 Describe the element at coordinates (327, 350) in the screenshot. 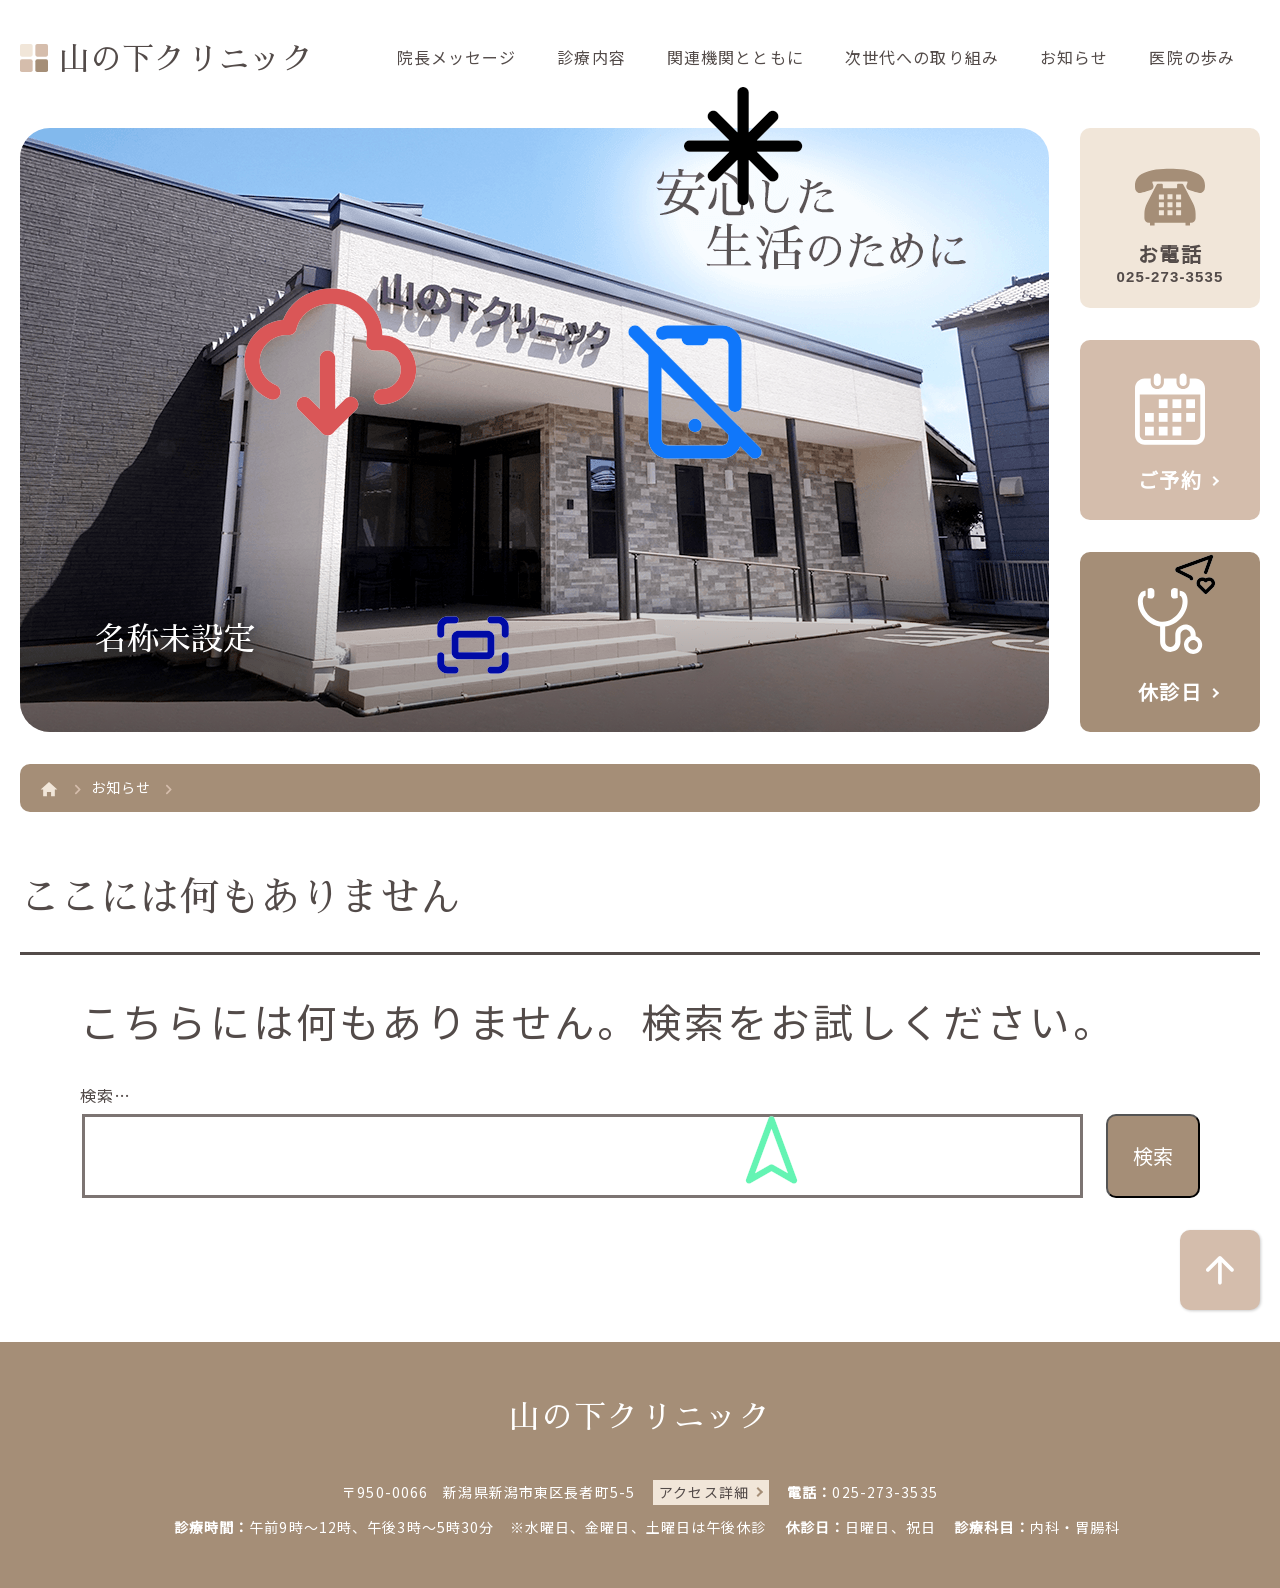

I see `download file from cloud storage` at that location.